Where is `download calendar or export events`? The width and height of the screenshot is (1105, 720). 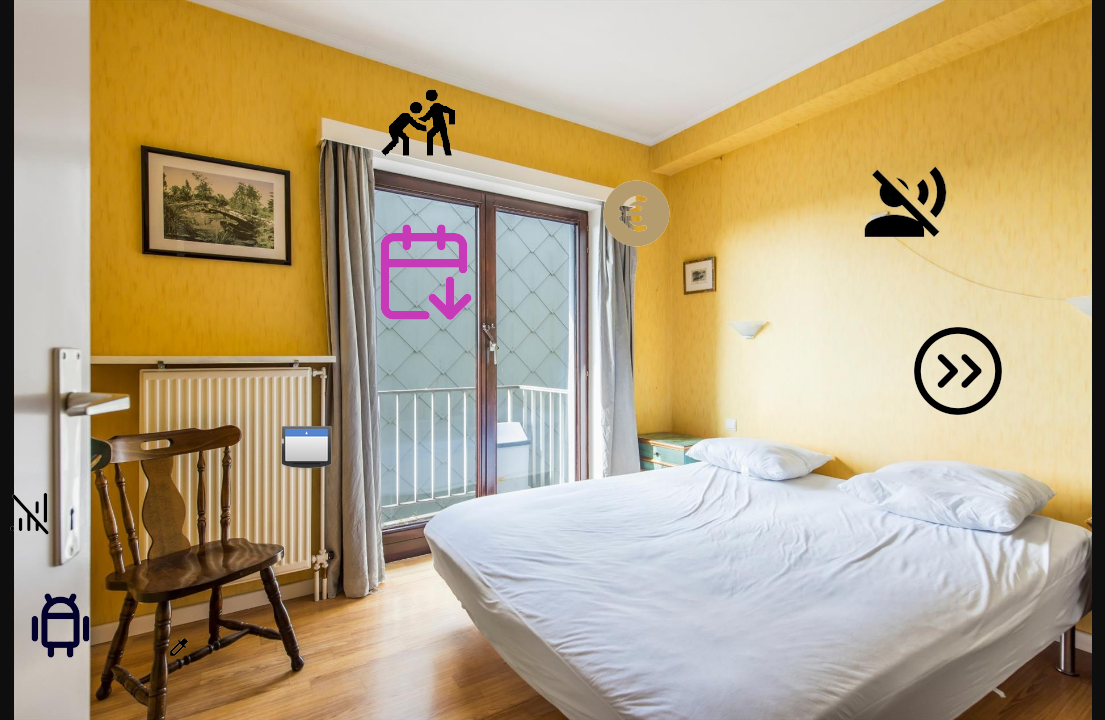
download calendar or export events is located at coordinates (424, 272).